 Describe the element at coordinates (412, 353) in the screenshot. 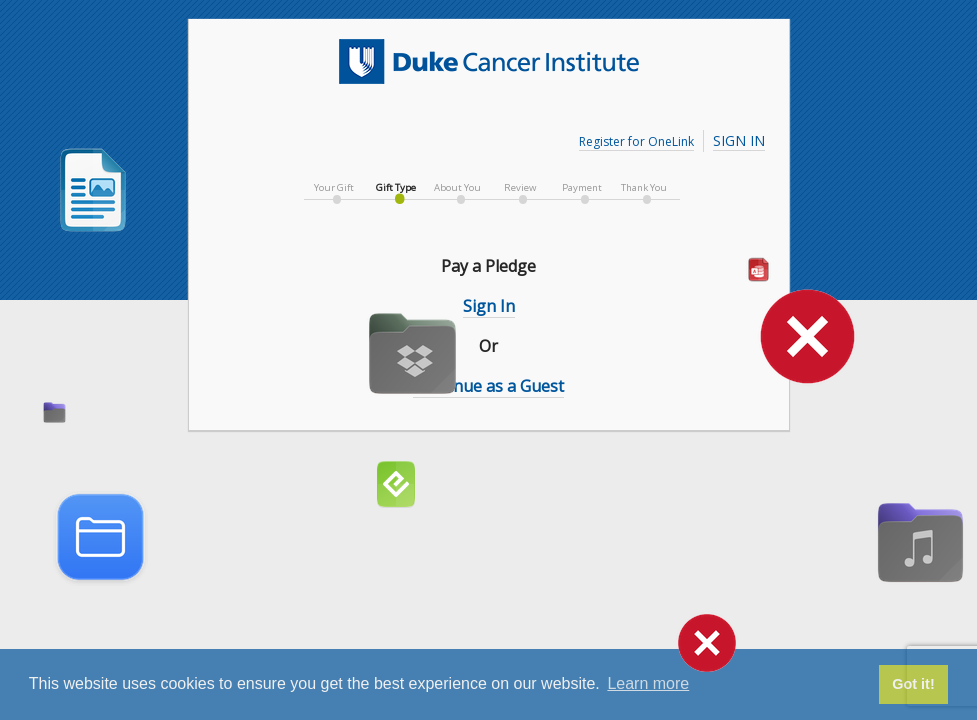

I see `open your dropbox folder` at that location.